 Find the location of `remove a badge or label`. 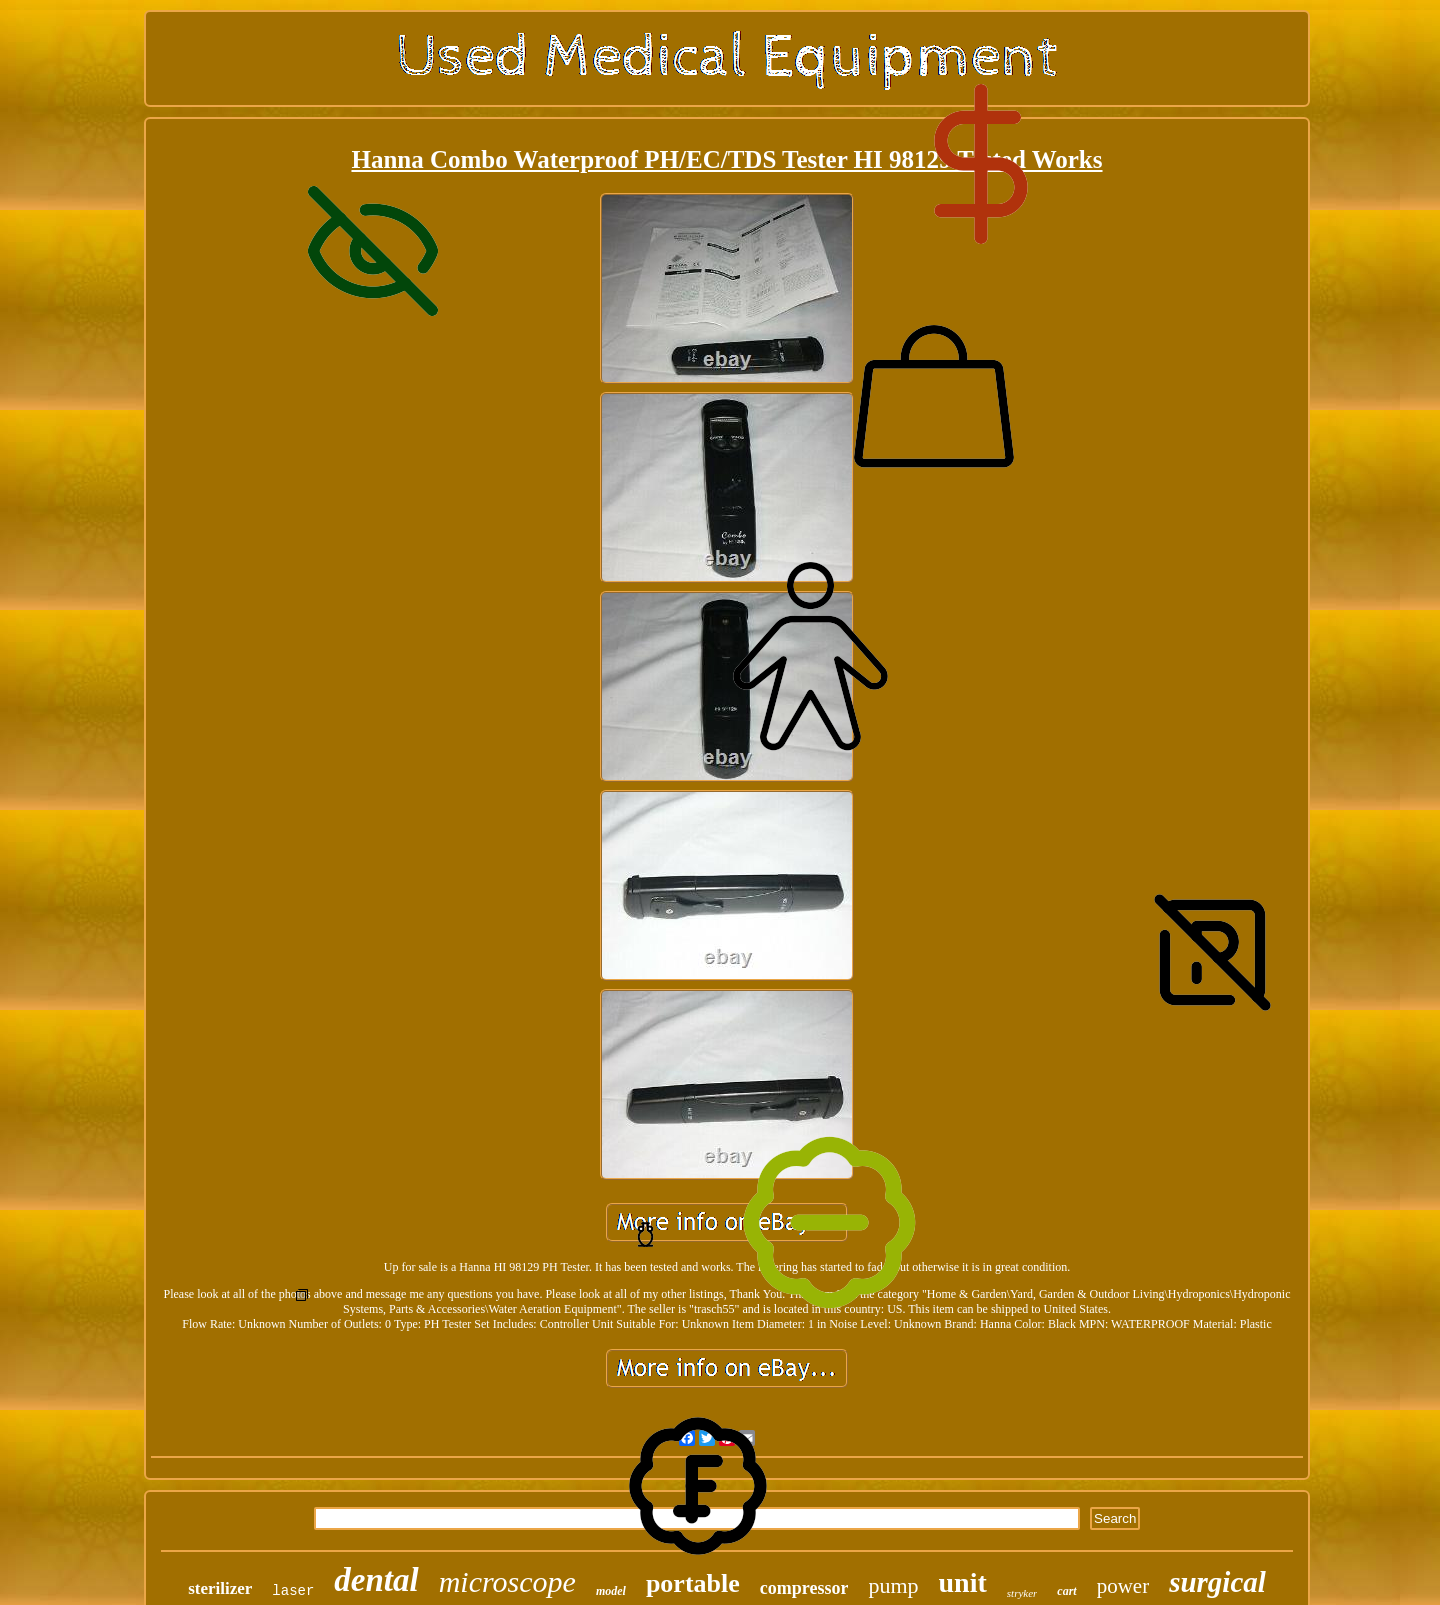

remove a badge or label is located at coordinates (829, 1222).